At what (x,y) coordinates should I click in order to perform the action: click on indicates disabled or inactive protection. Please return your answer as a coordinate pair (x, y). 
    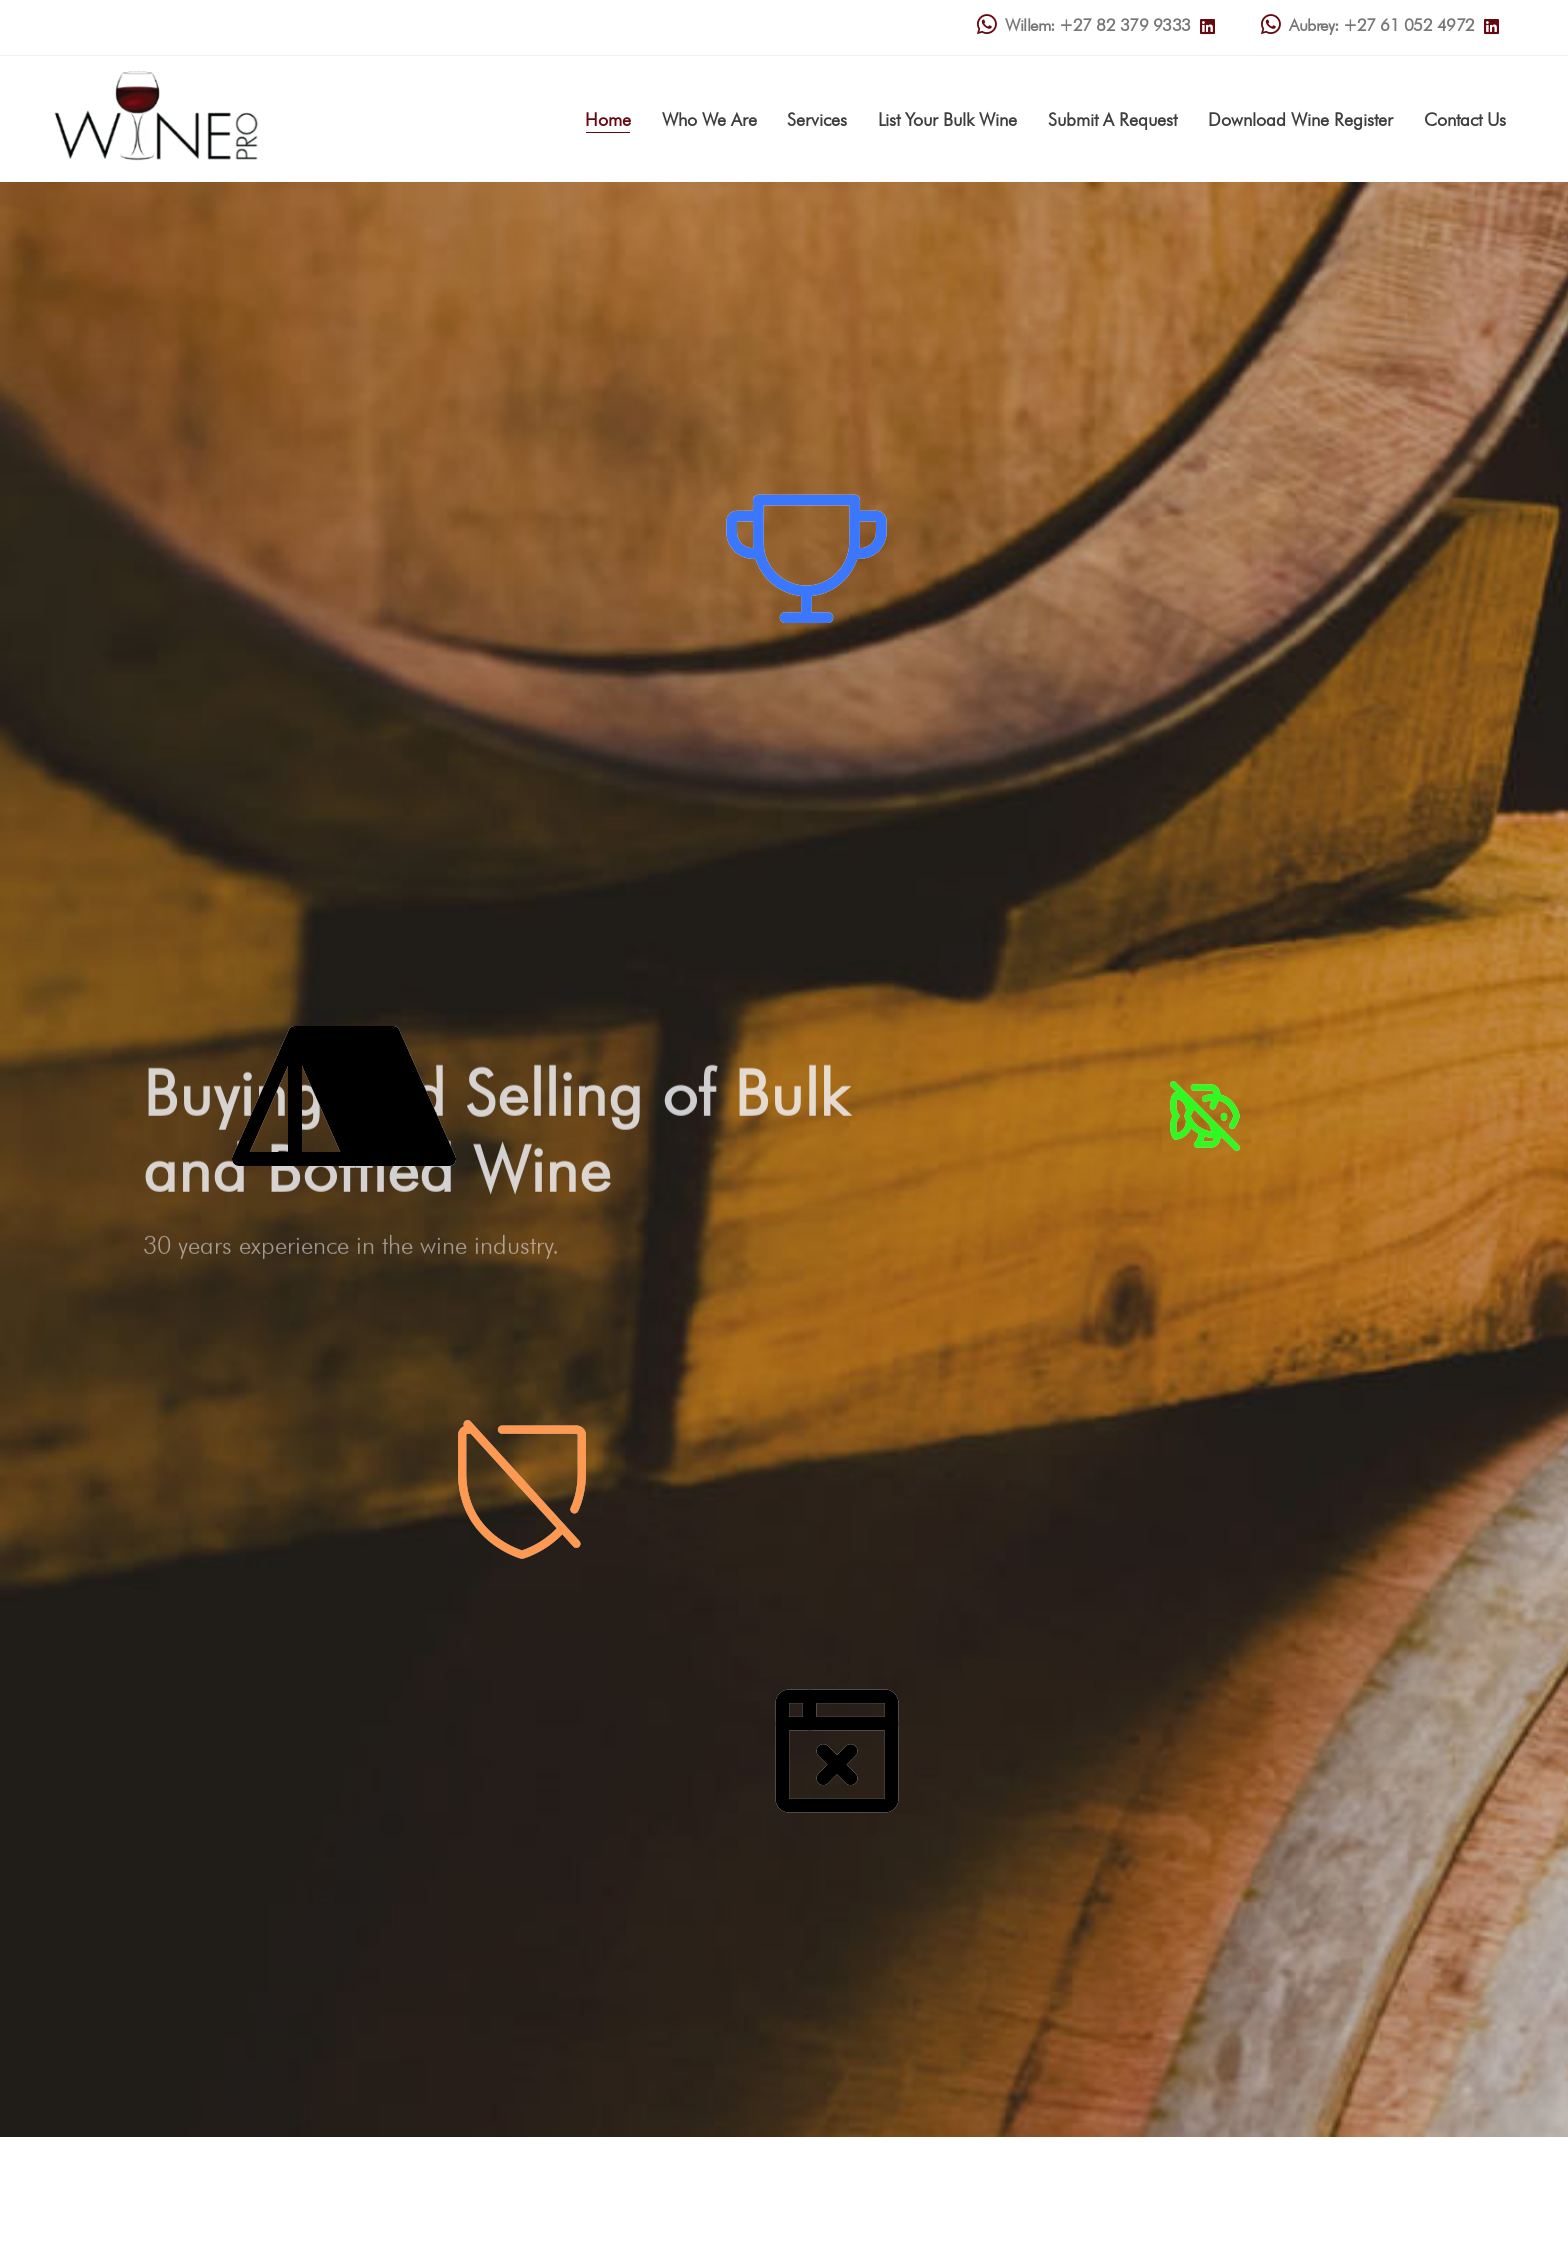
    Looking at the image, I should click on (522, 1484).